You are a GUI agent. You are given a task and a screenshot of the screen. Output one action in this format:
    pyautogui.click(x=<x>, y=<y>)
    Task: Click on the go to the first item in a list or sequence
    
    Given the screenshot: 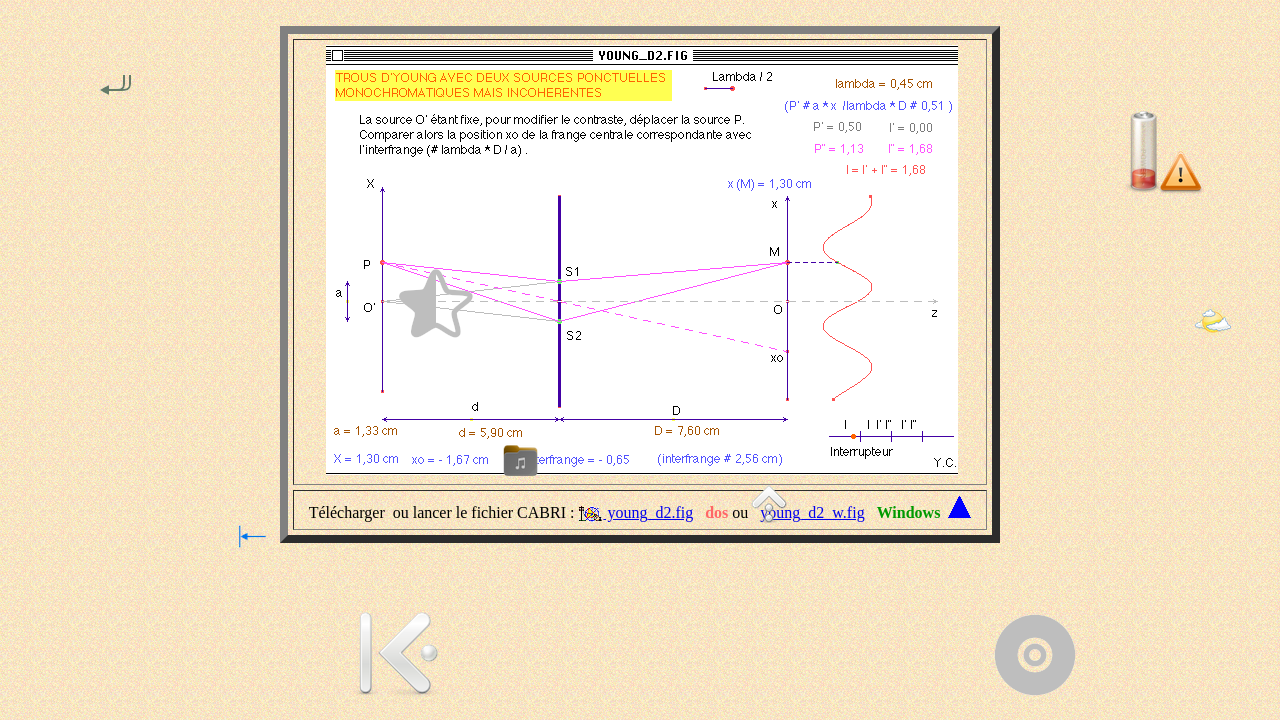 What is the action you would take?
    pyautogui.click(x=397, y=653)
    